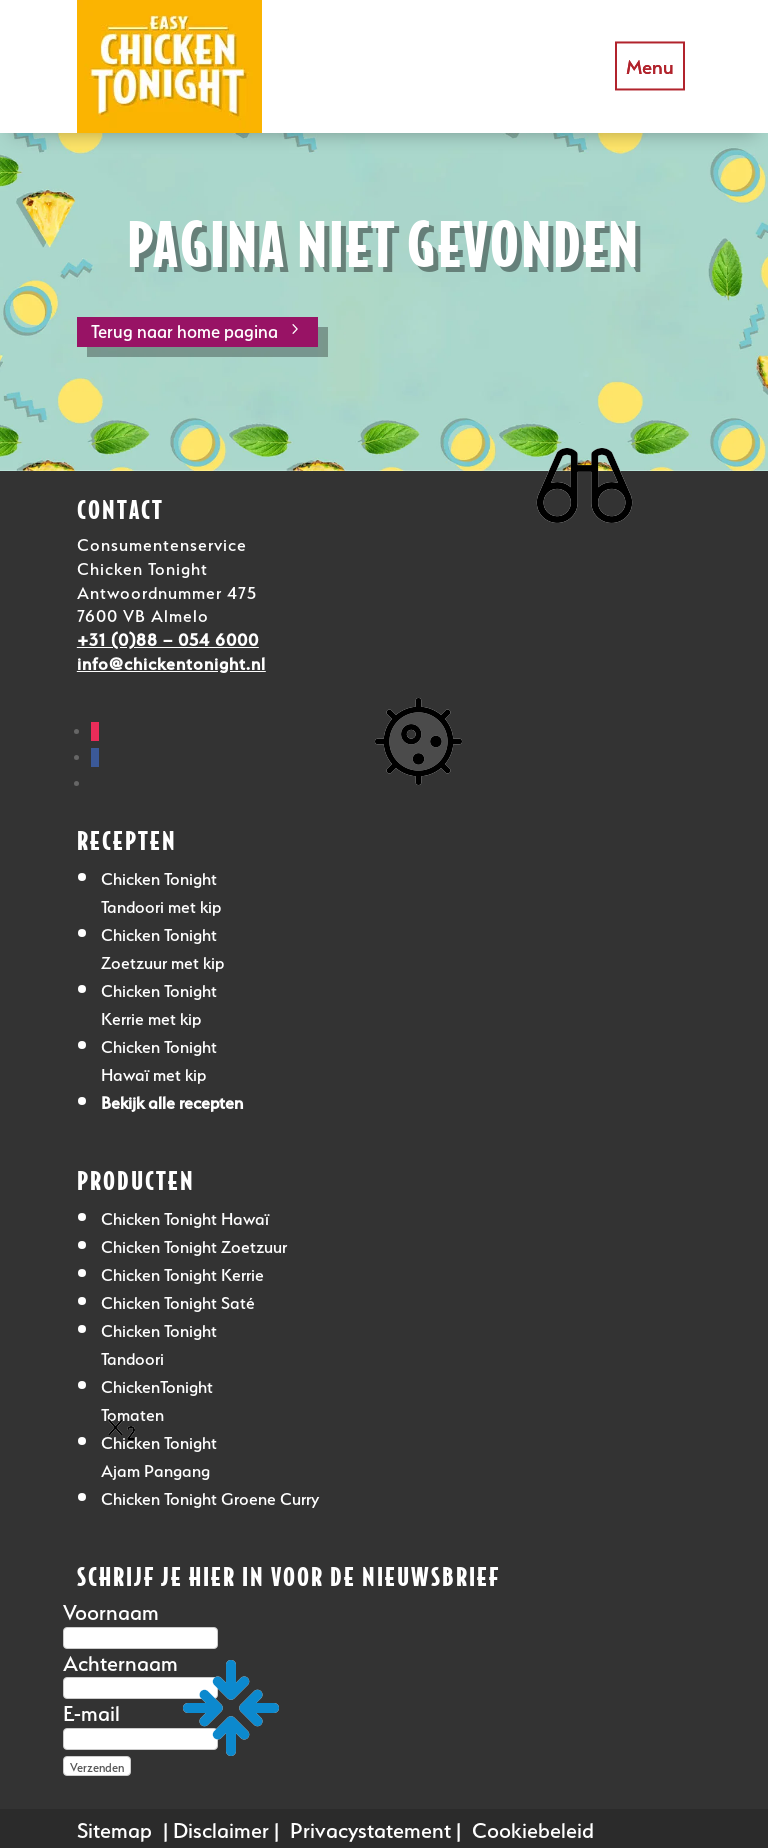 The width and height of the screenshot is (768, 1848). What do you see at coordinates (120, 1429) in the screenshot?
I see `format text as subscript` at bounding box center [120, 1429].